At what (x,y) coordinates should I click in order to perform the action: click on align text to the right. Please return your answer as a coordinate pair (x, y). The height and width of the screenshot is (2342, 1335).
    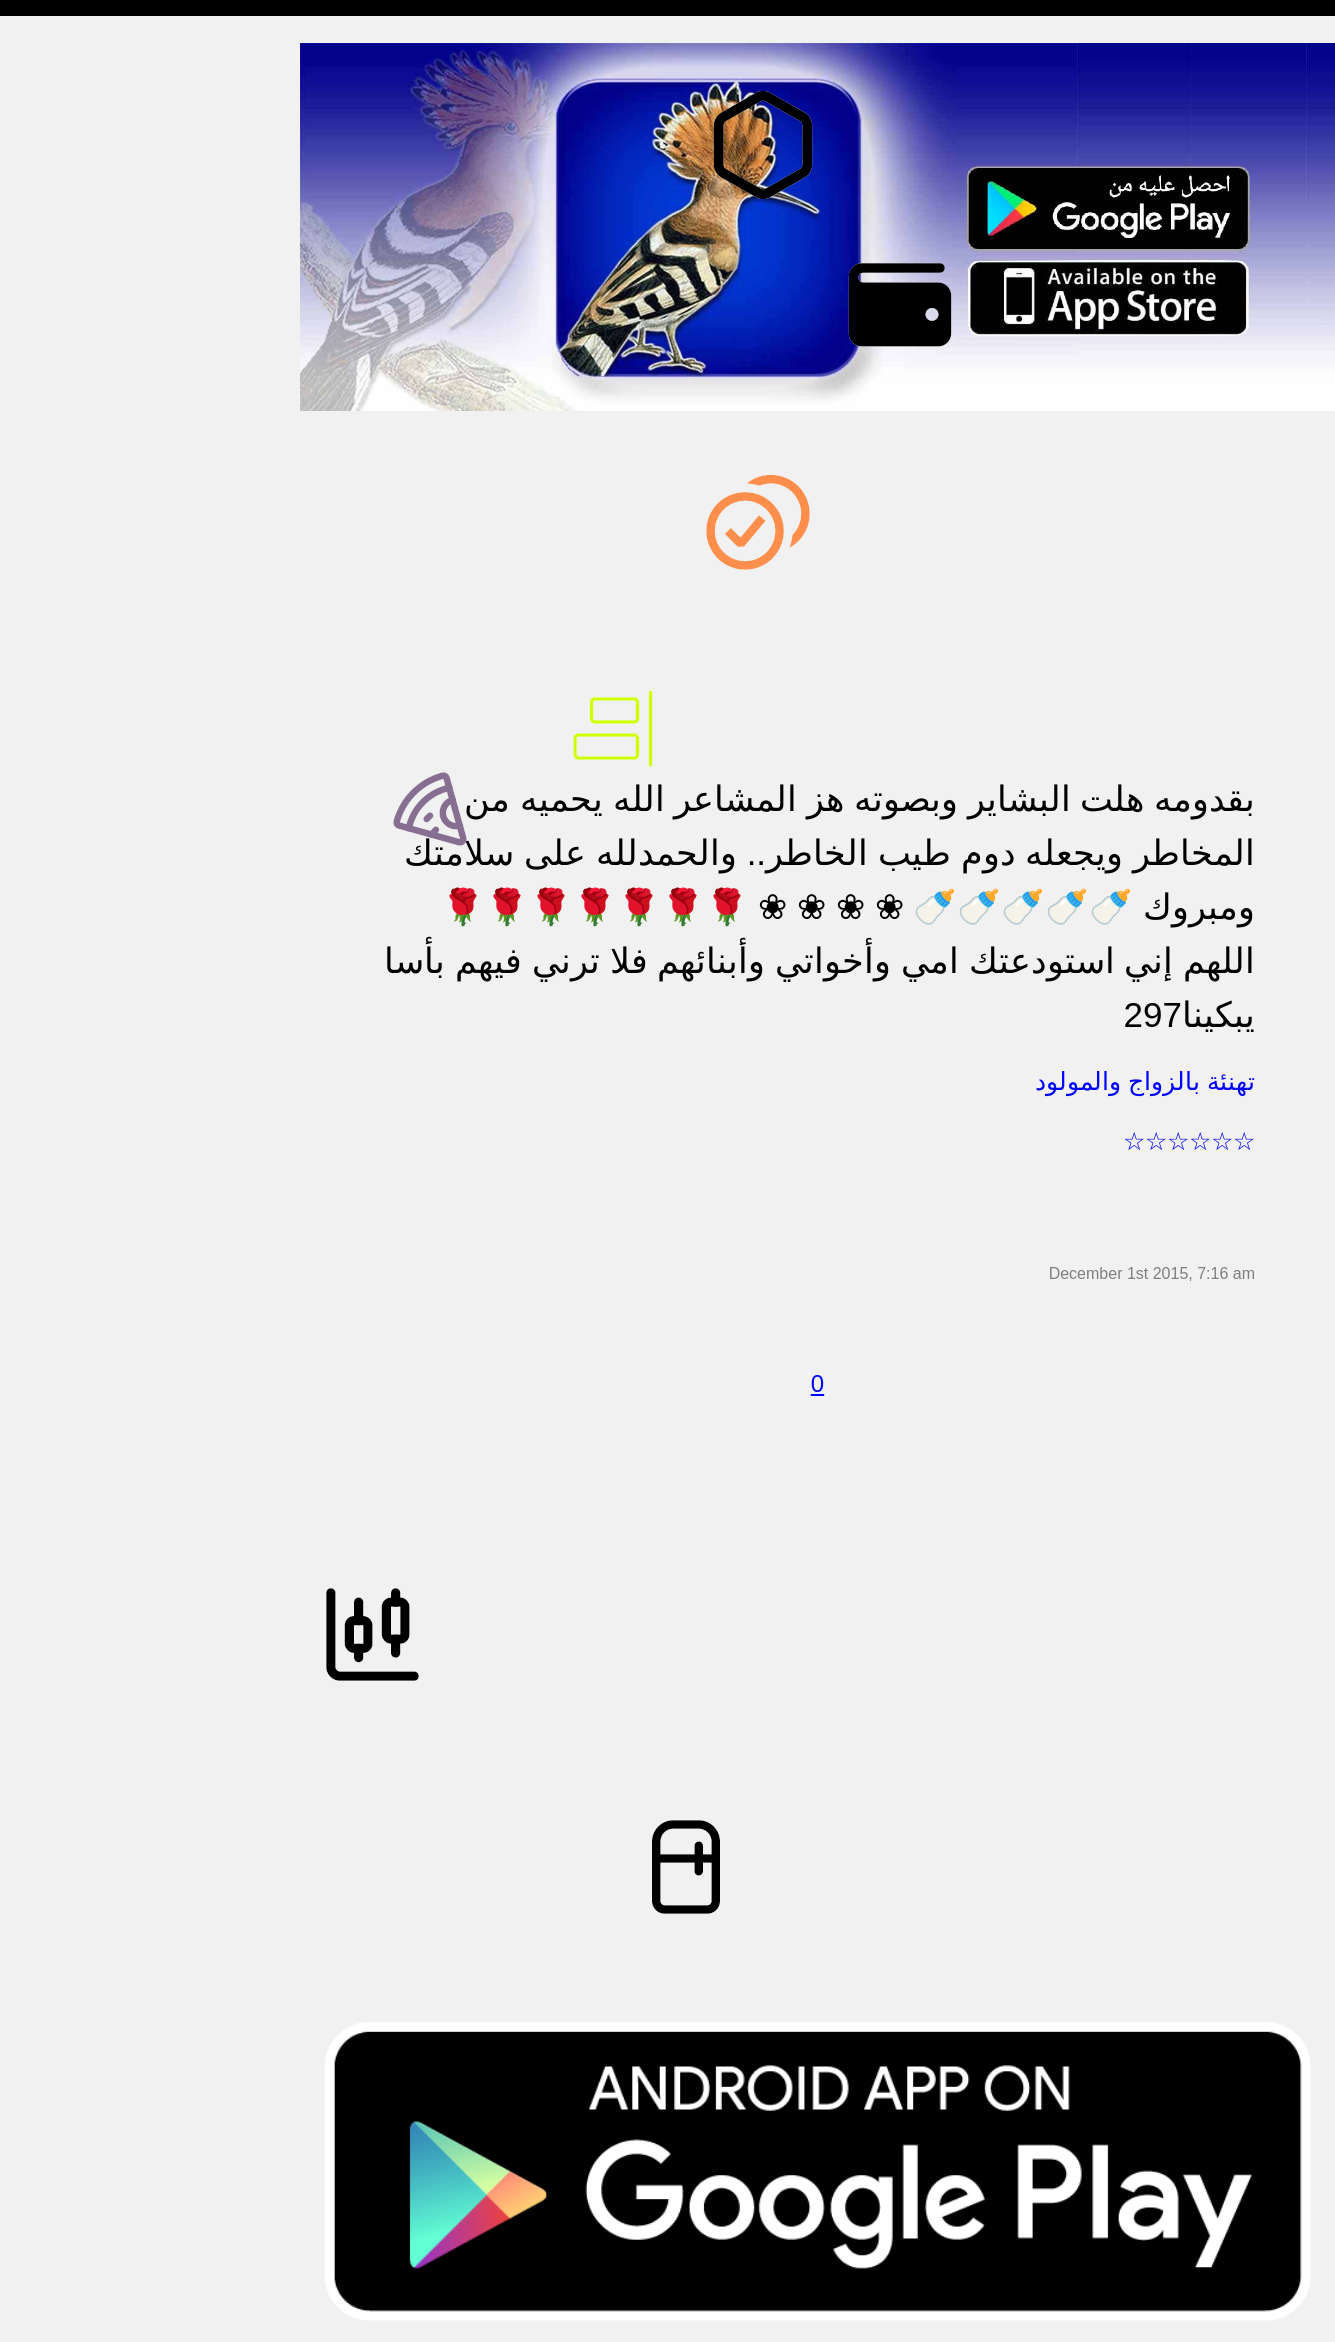
    Looking at the image, I should click on (614, 728).